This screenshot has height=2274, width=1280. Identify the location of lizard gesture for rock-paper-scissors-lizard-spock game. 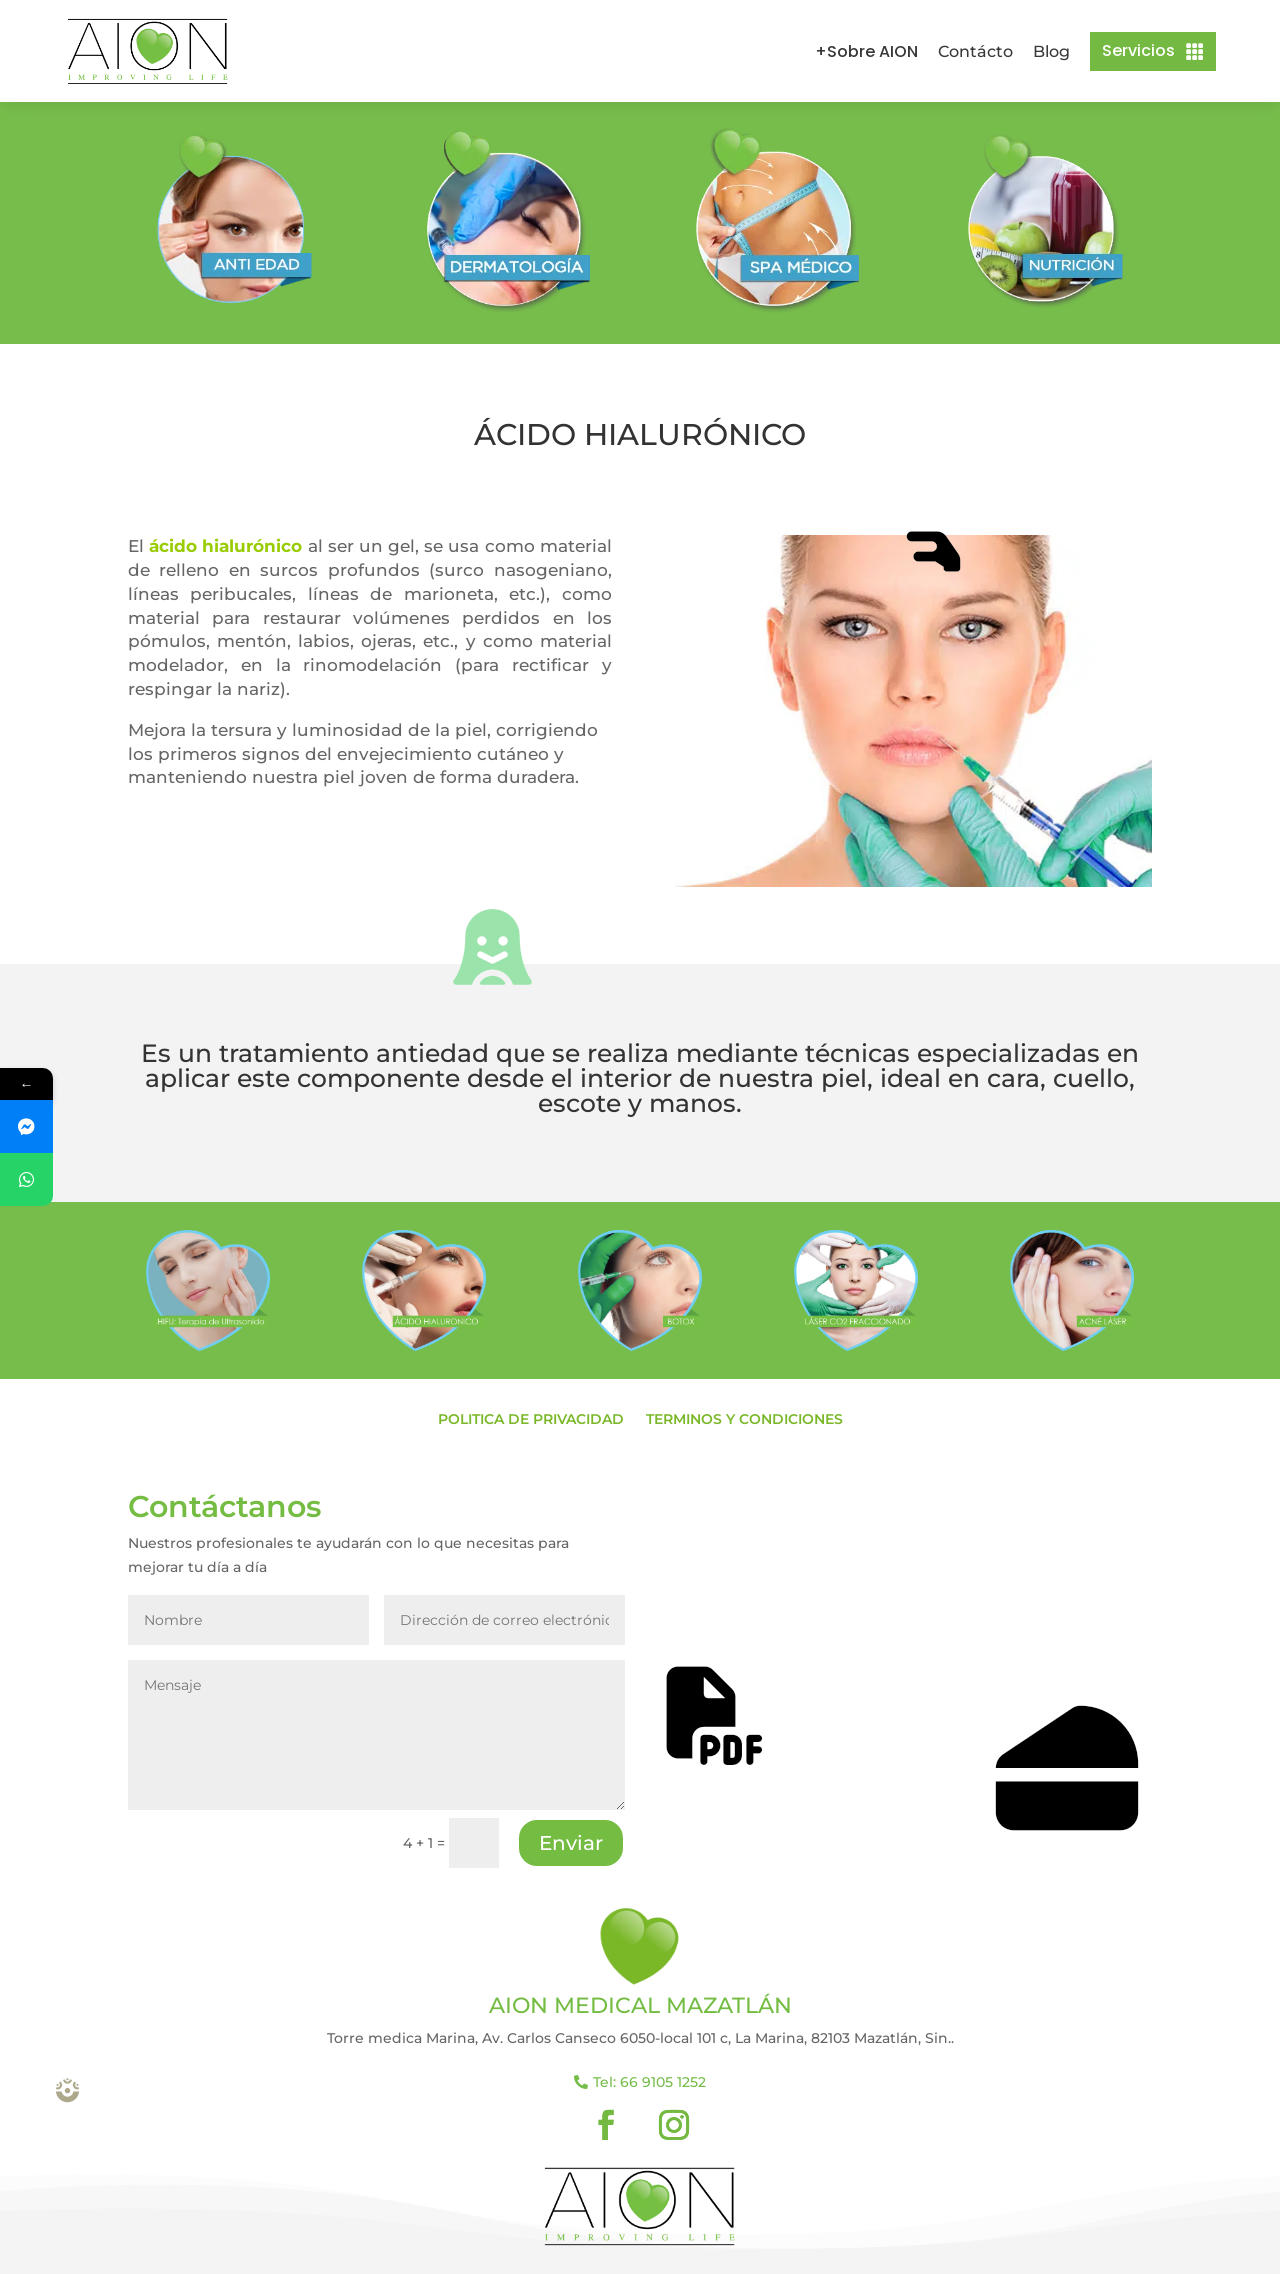
(933, 551).